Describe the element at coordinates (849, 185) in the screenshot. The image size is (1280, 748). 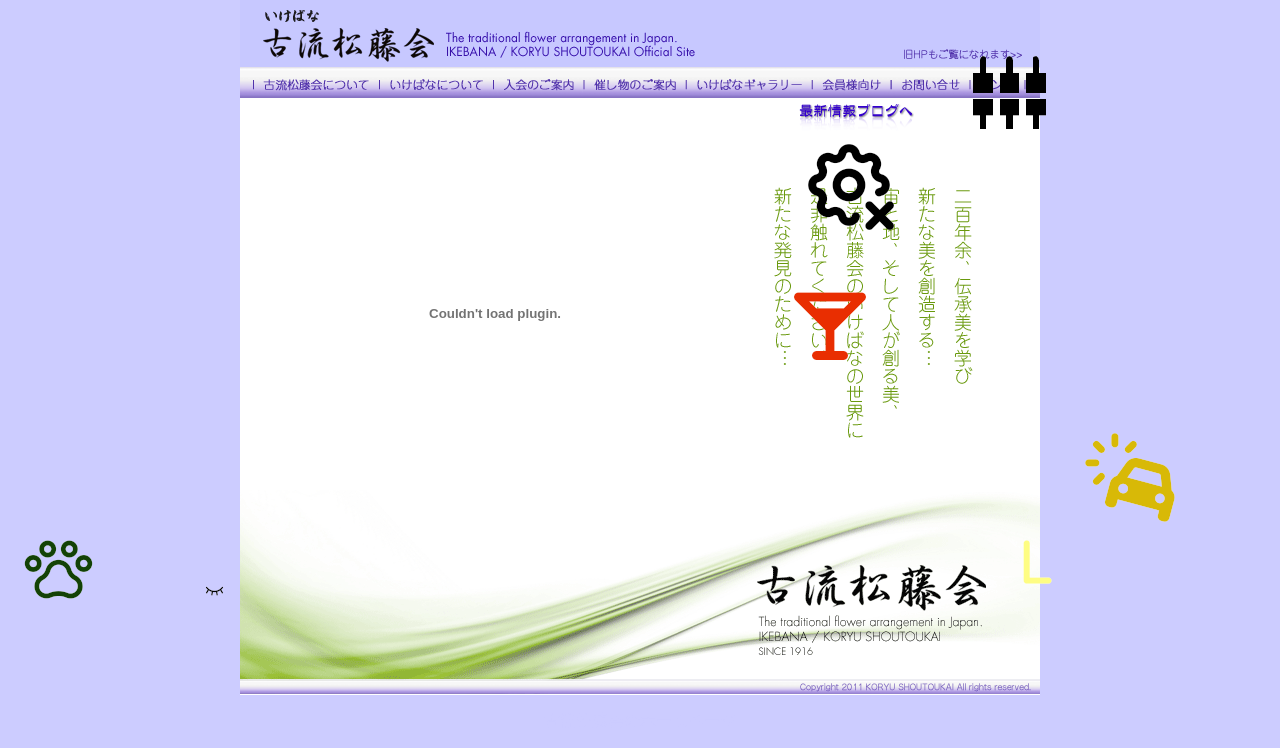
I see `remove or delete a settings configuration` at that location.